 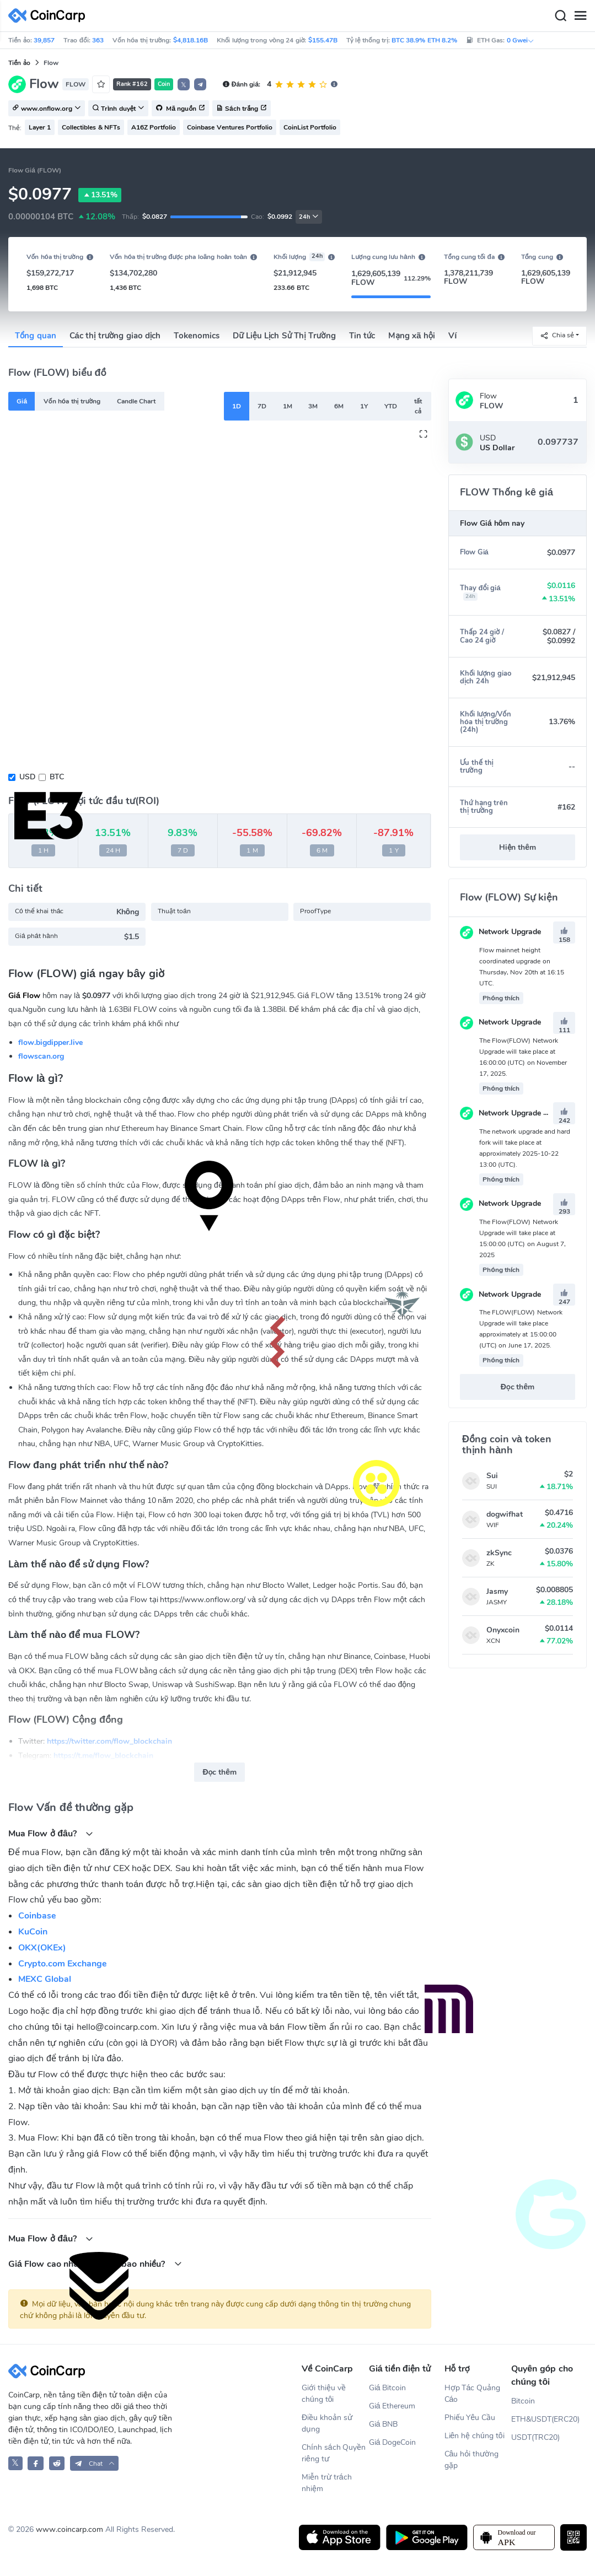 What do you see at coordinates (402, 1303) in the screenshot?
I see `navigate to Saudia Airlines website or app` at bounding box center [402, 1303].